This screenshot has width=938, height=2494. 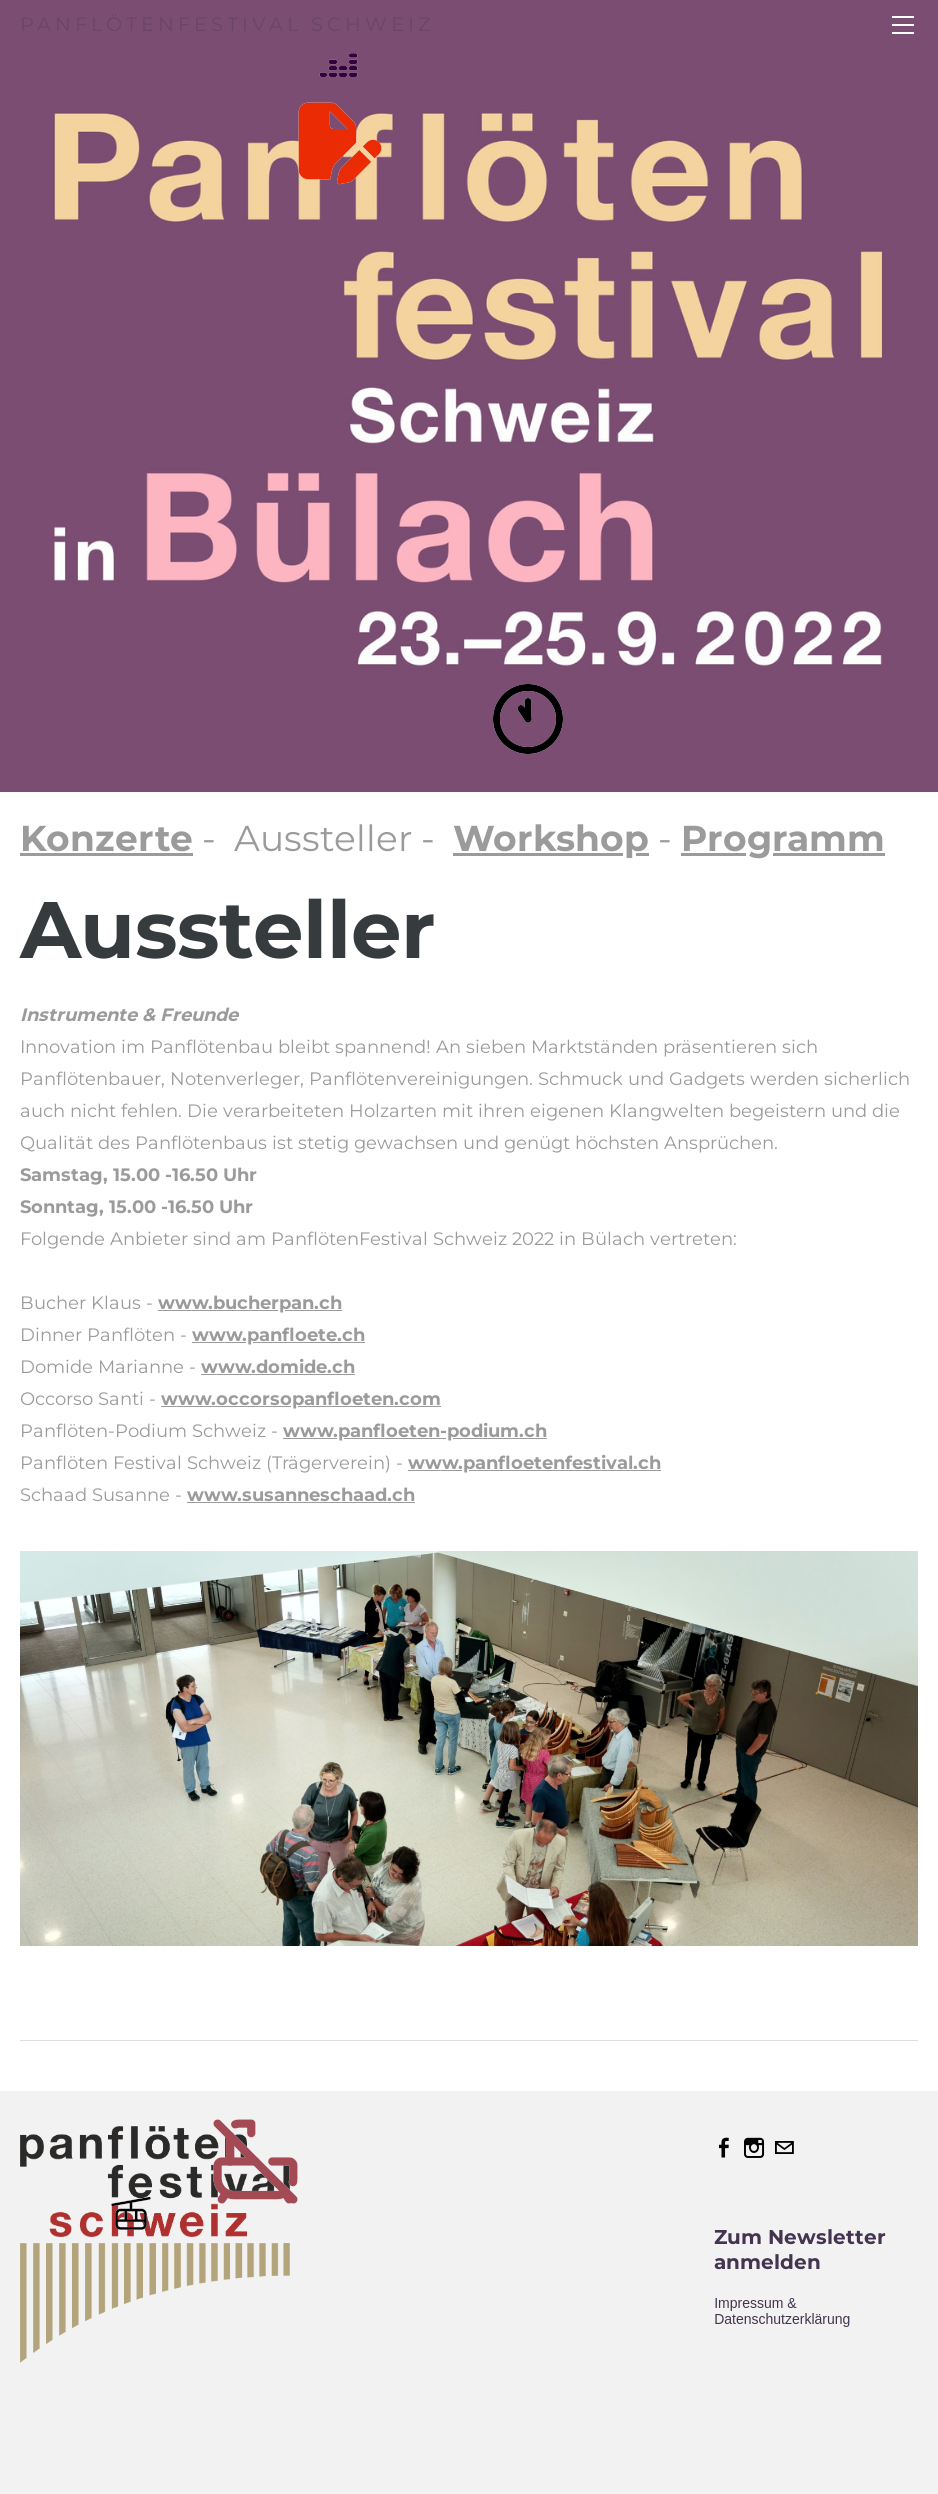 What do you see at coordinates (337, 141) in the screenshot?
I see `edit this document` at bounding box center [337, 141].